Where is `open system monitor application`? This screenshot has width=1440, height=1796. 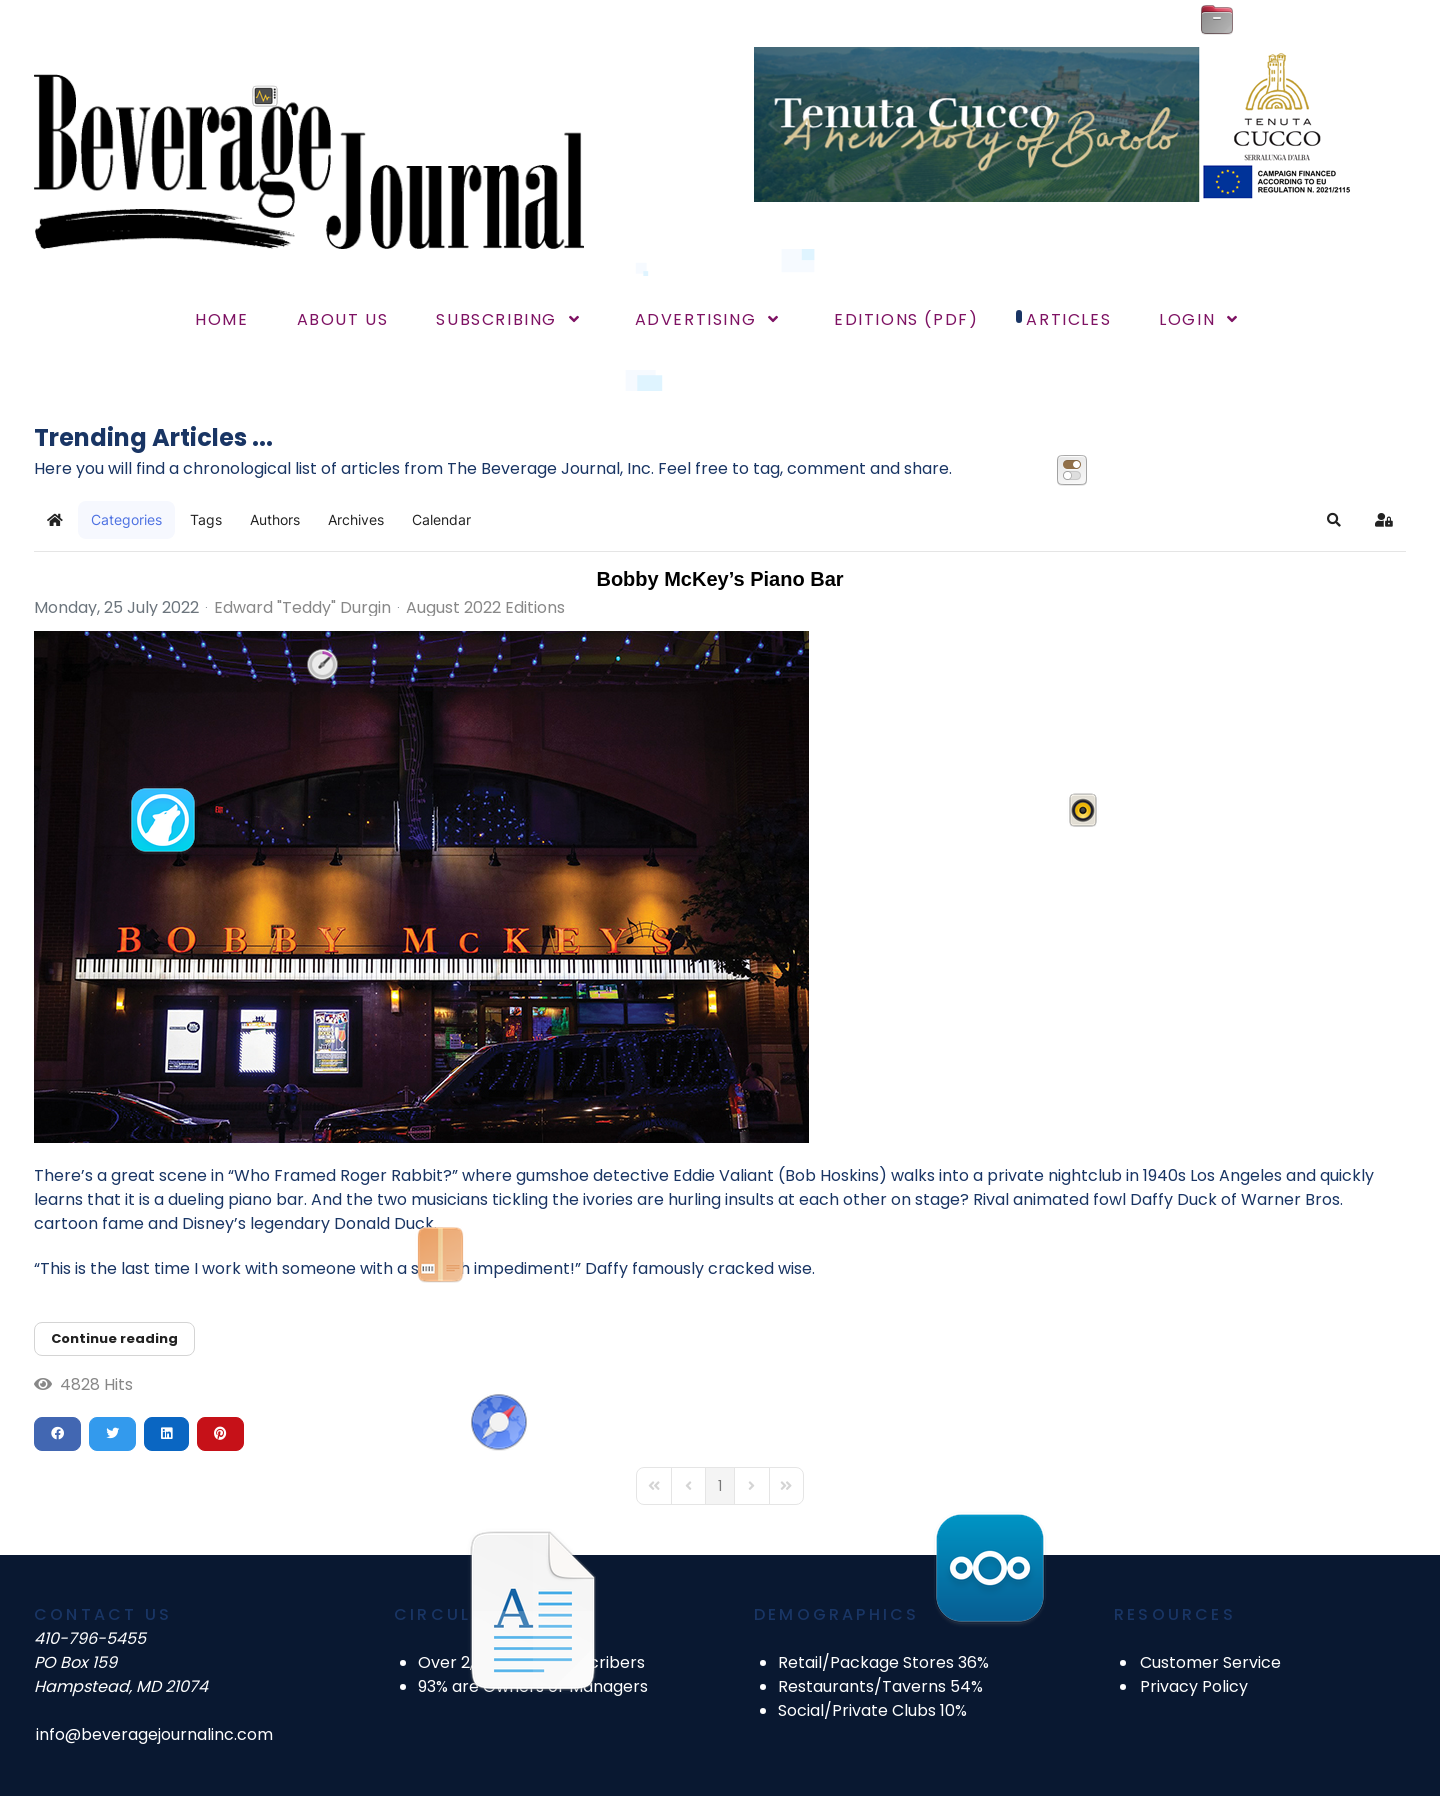
open system monitor application is located at coordinates (265, 96).